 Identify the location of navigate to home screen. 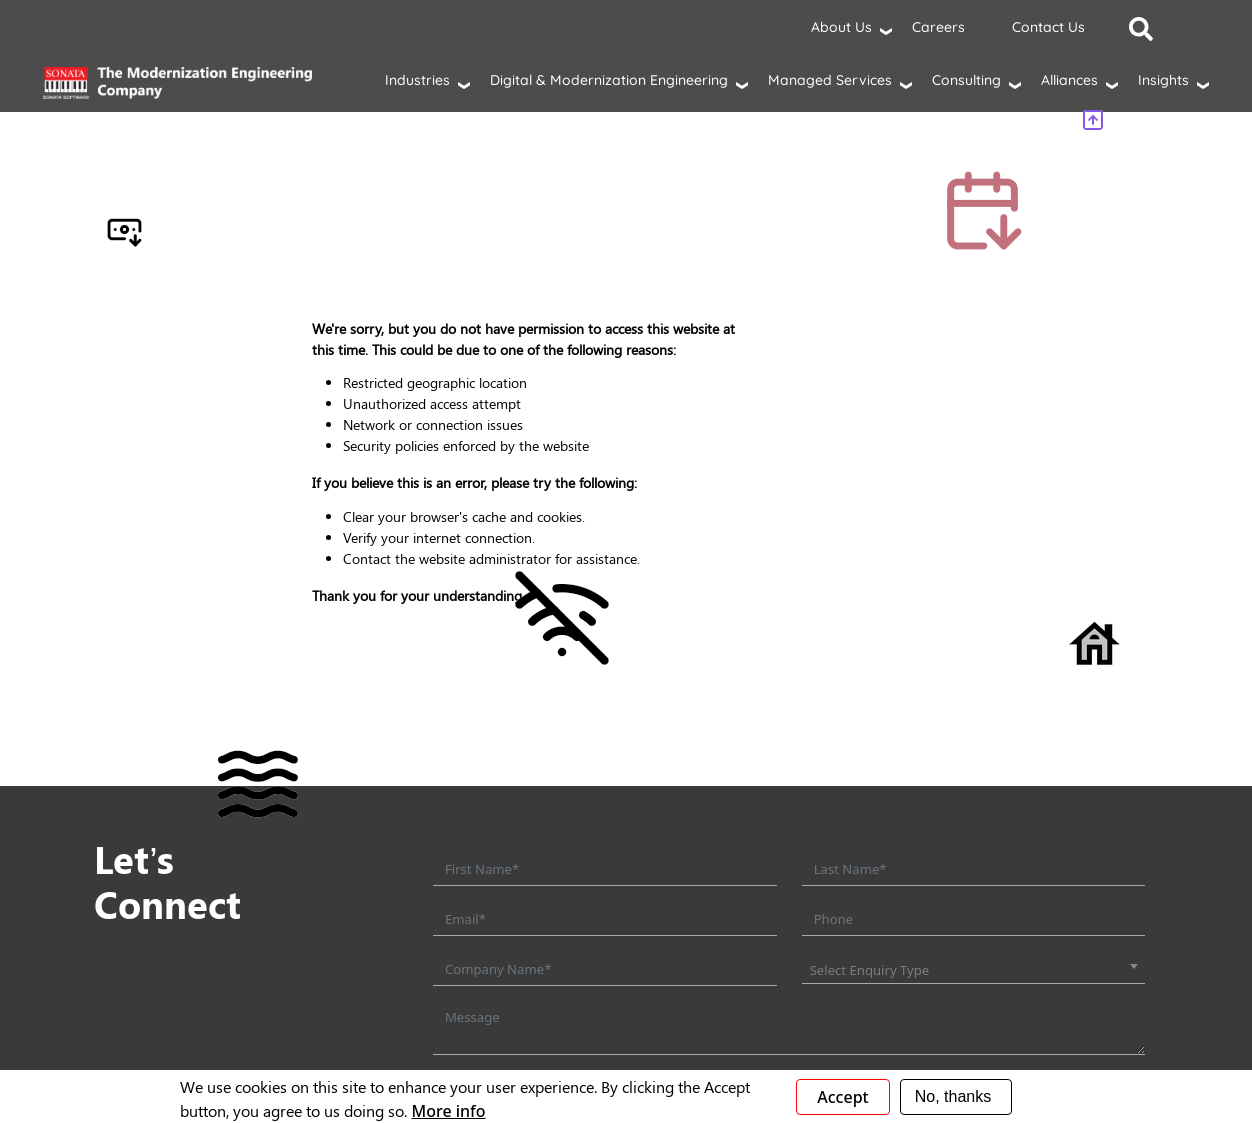
(1094, 644).